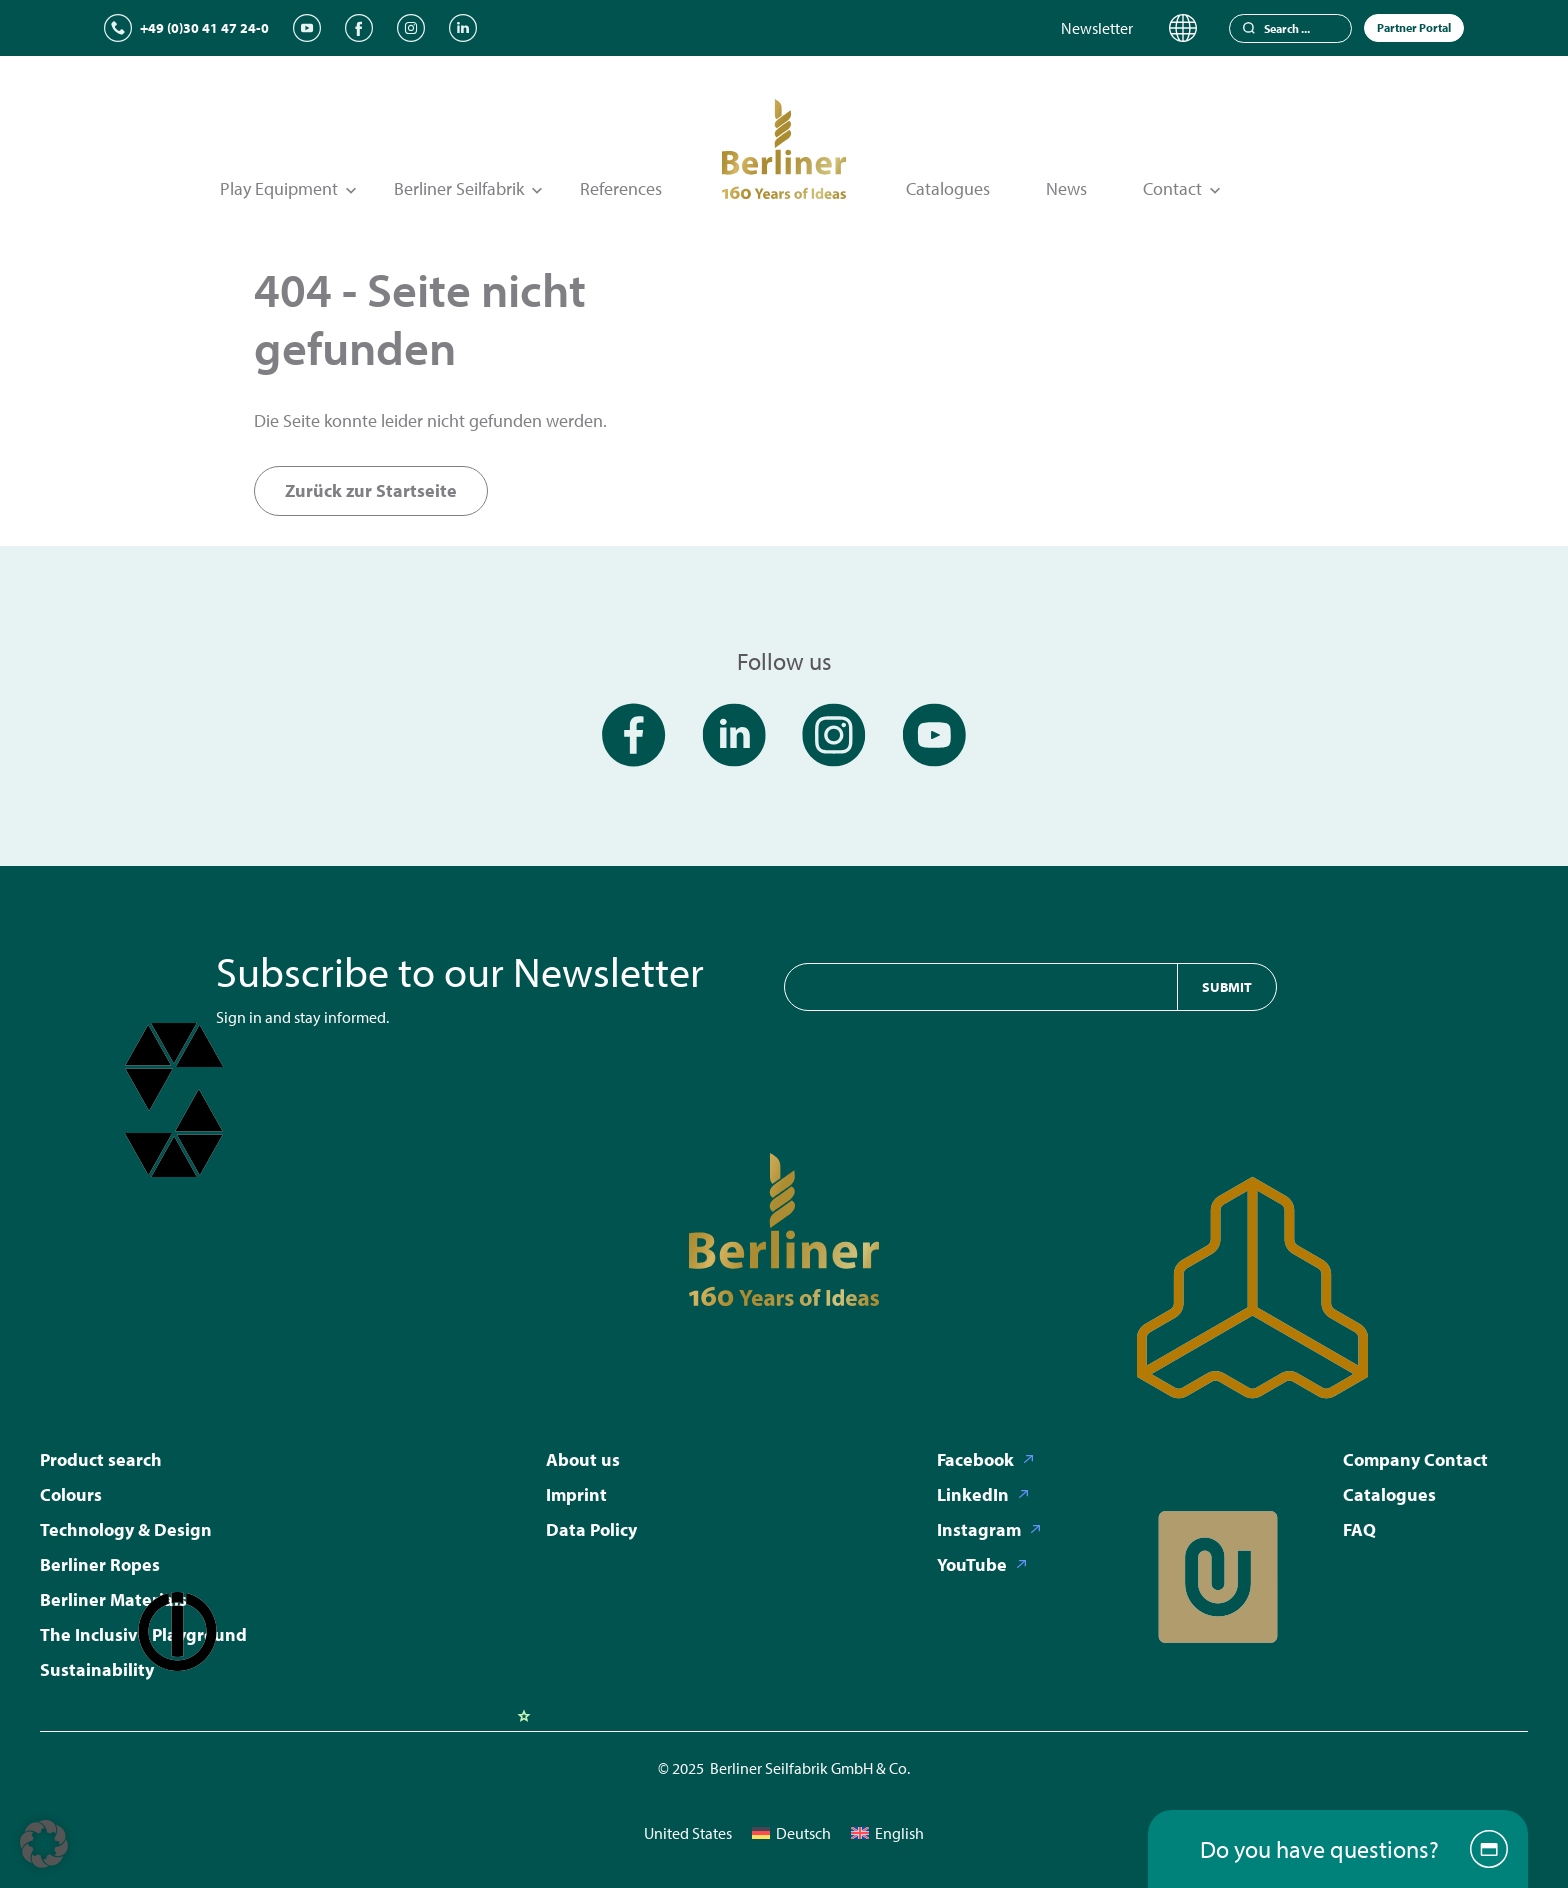 This screenshot has width=1568, height=1888. I want to click on attach a file to your message, so click(1218, 1577).